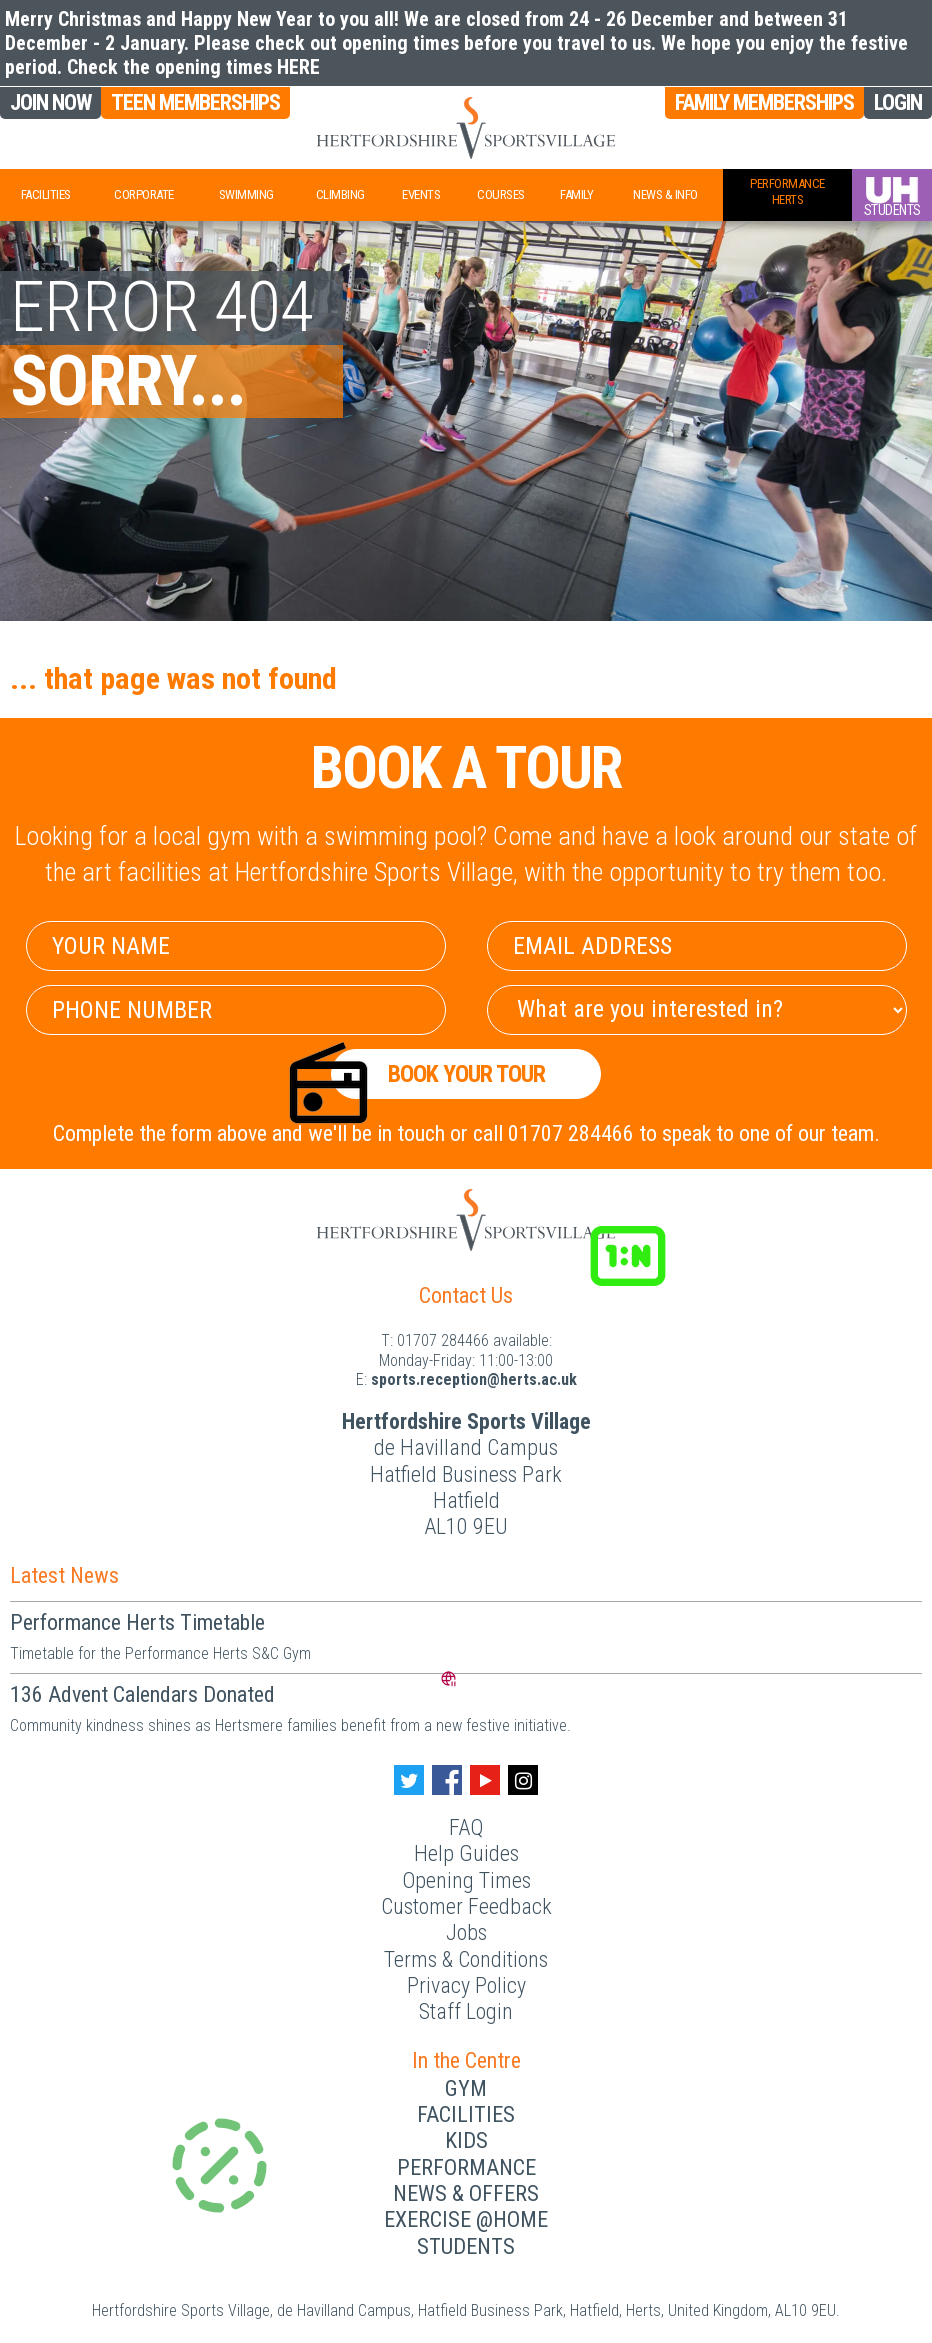 This screenshot has width=932, height=2343. What do you see at coordinates (219, 2165) in the screenshot?
I see `indicates a discount or promotion in progress` at bounding box center [219, 2165].